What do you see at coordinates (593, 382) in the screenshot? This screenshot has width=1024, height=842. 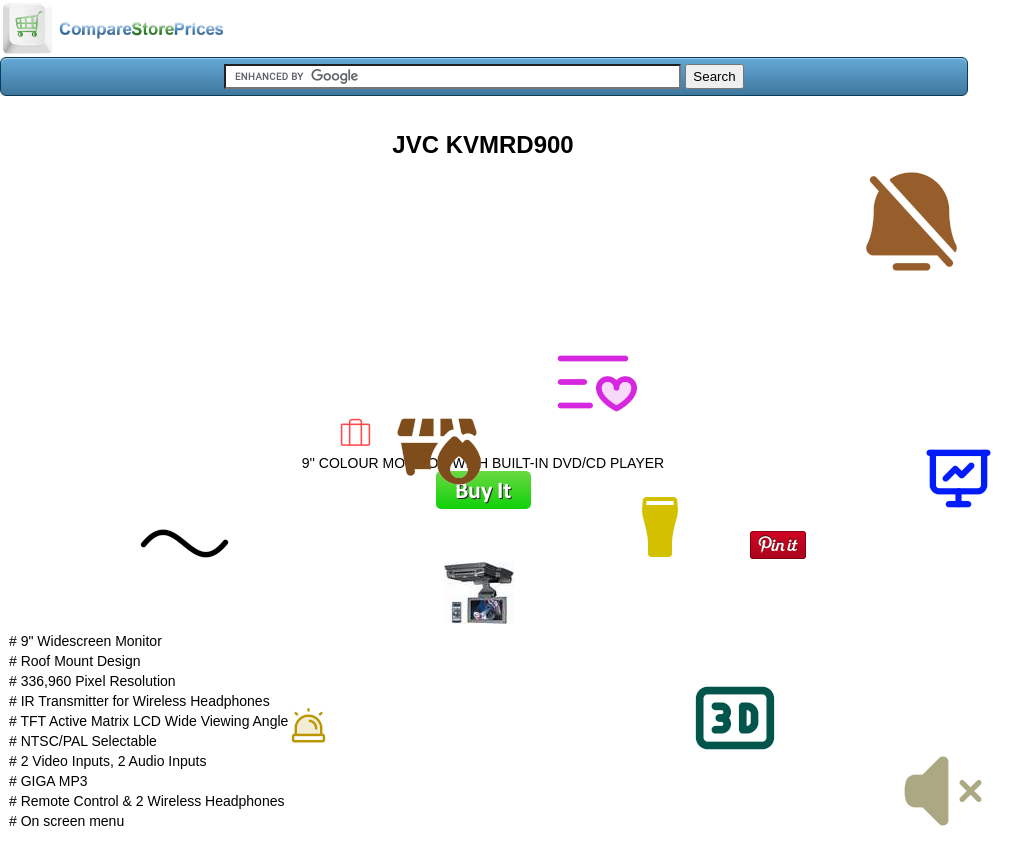 I see `view your favorites list` at bounding box center [593, 382].